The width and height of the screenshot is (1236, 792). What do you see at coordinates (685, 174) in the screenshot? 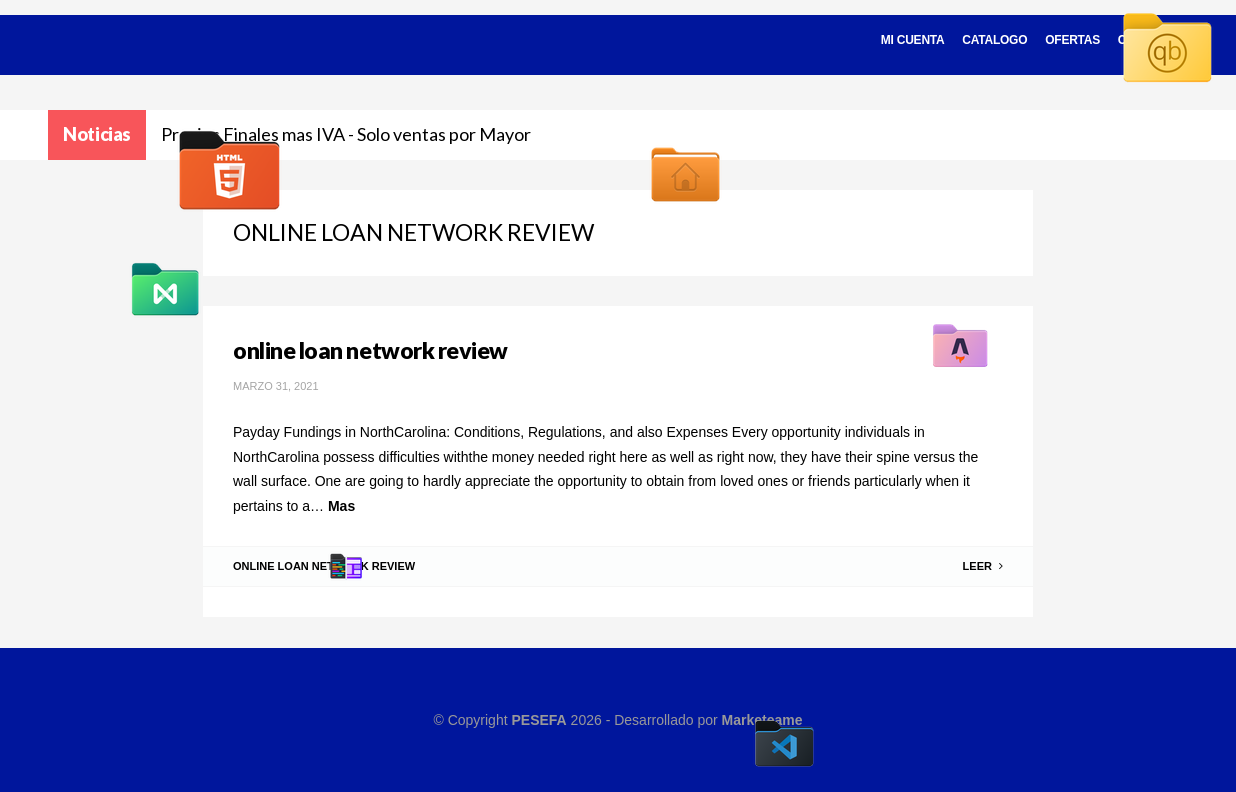
I see `access your home folder` at bounding box center [685, 174].